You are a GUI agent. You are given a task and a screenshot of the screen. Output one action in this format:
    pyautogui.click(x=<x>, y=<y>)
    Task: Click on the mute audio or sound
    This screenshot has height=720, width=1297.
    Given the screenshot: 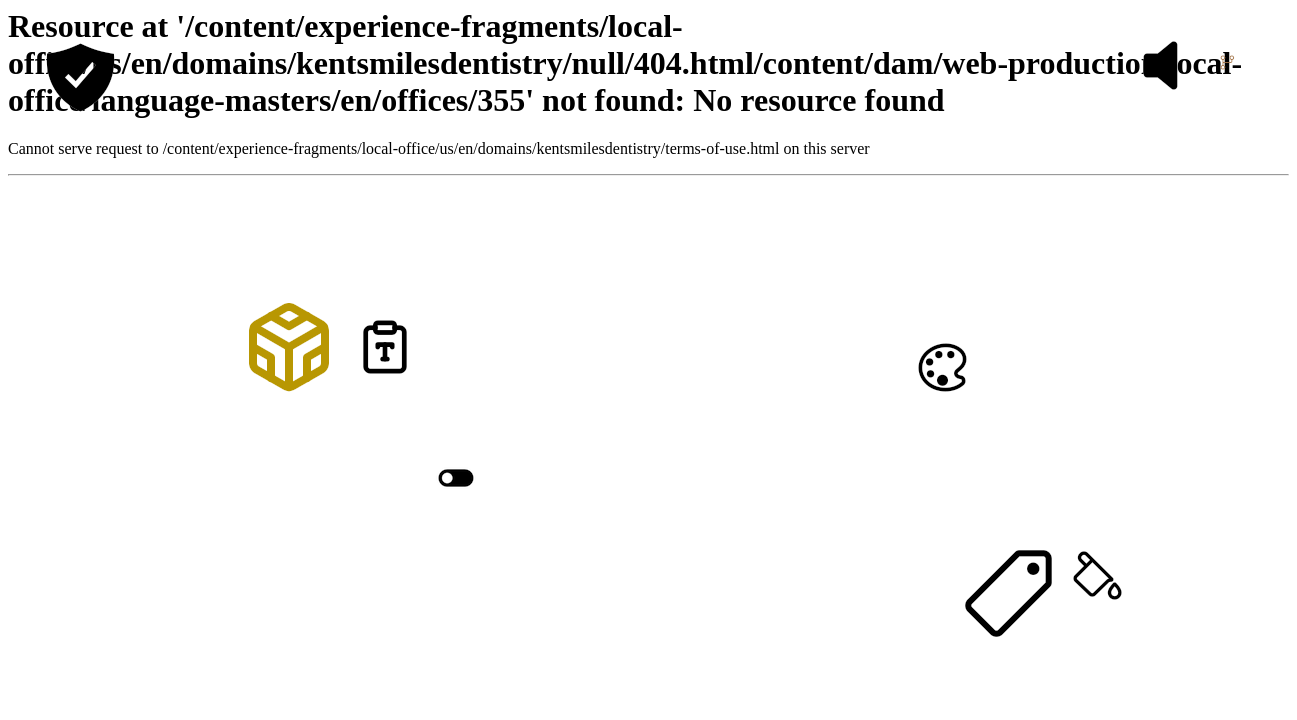 What is the action you would take?
    pyautogui.click(x=1160, y=65)
    